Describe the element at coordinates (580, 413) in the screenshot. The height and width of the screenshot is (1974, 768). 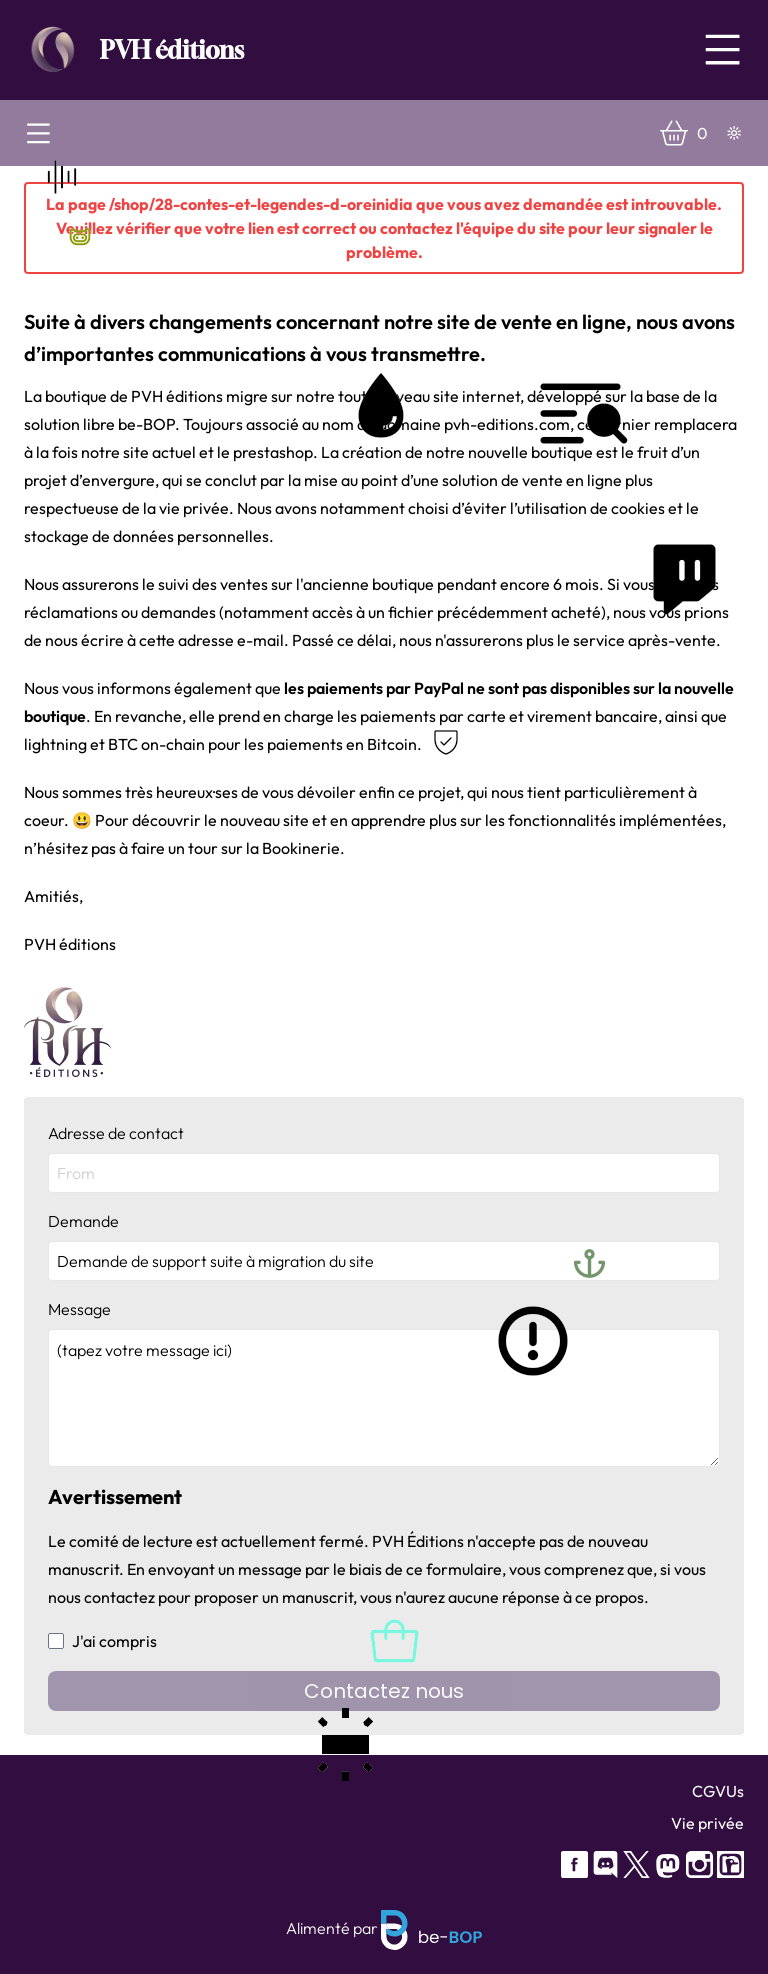
I see `search within a list or document` at that location.